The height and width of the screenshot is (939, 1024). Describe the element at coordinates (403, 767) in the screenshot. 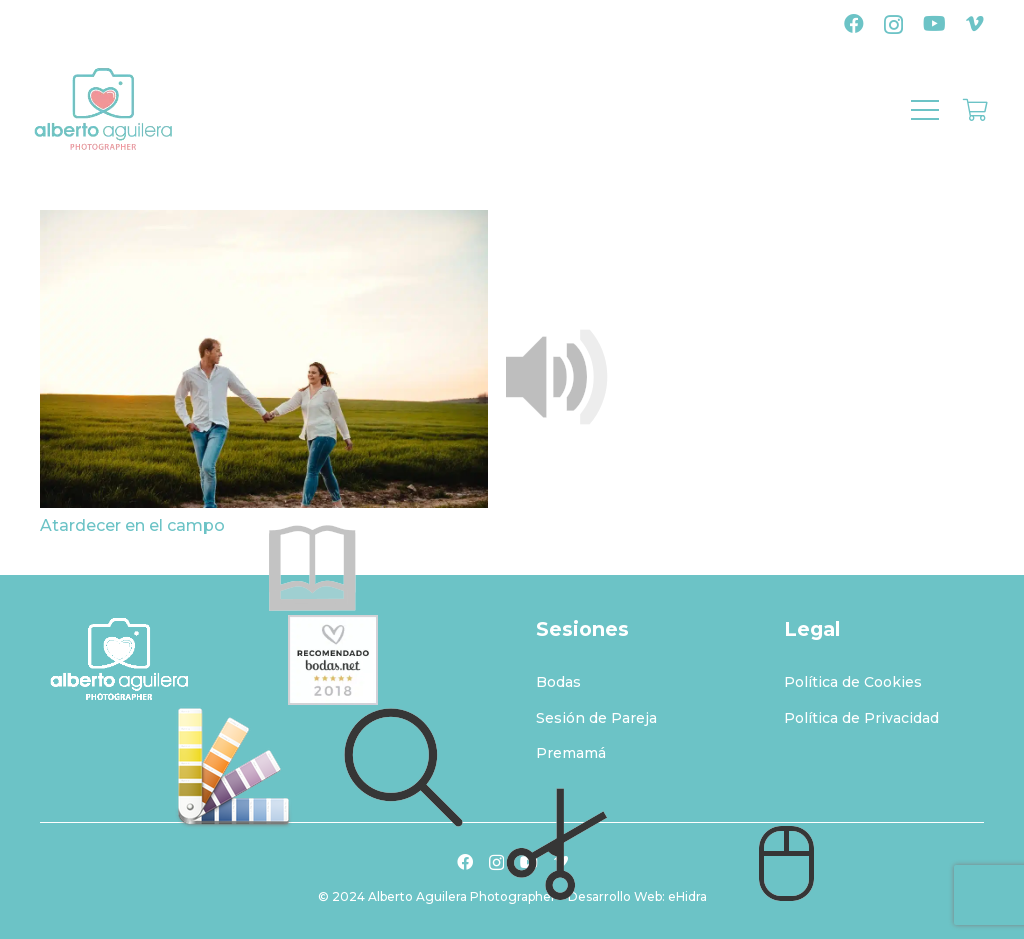

I see `search system preferences or settings` at that location.